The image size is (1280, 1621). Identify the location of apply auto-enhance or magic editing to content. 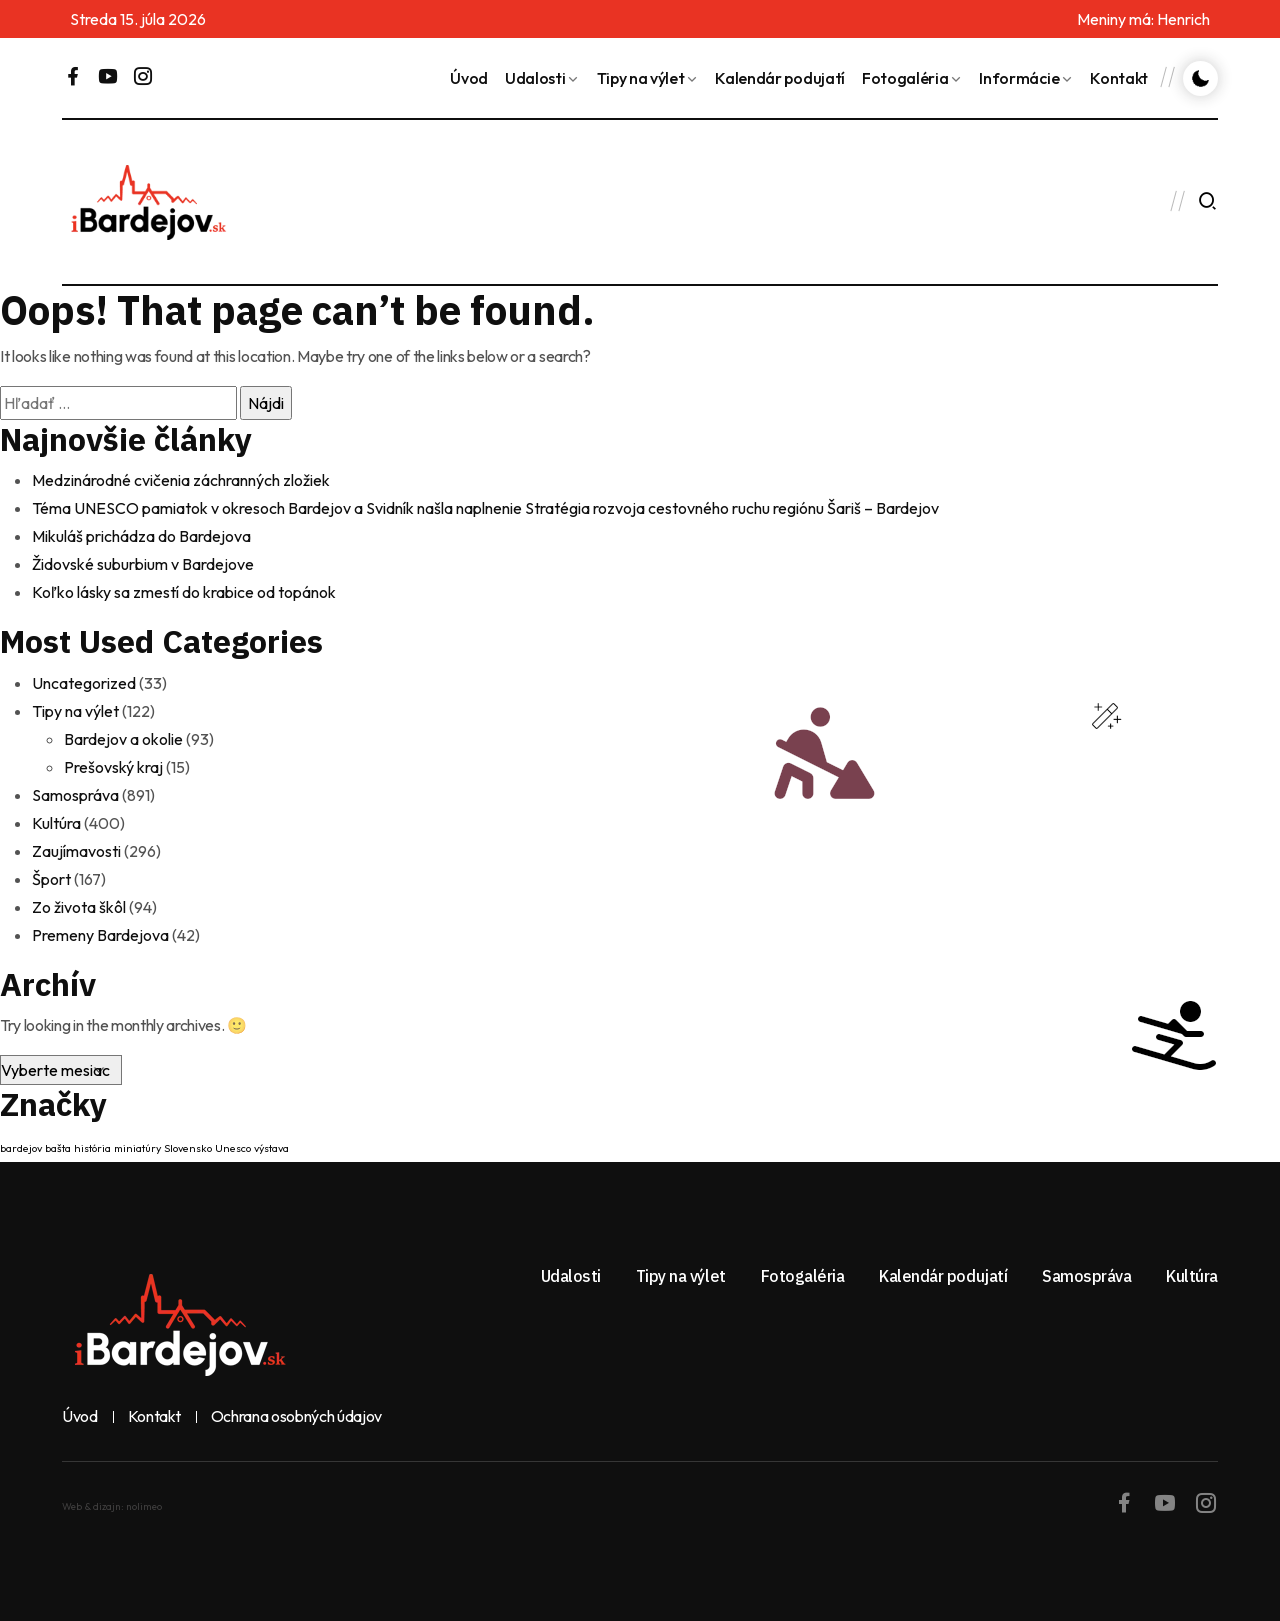
(1105, 716).